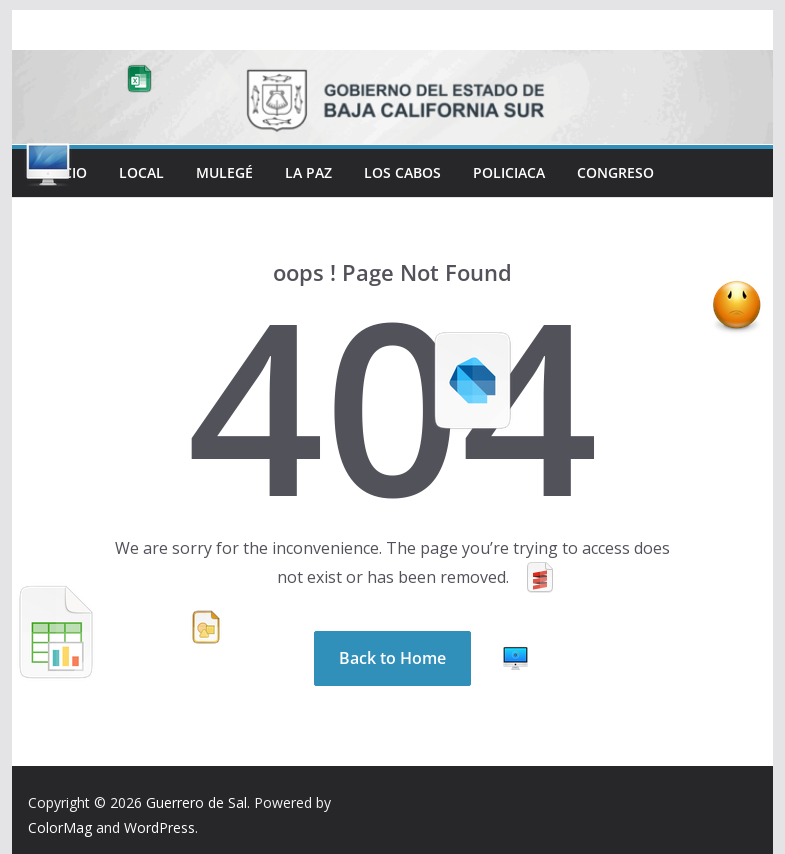 The height and width of the screenshot is (854, 785). What do you see at coordinates (472, 380) in the screenshot?
I see `indicates a Dart programming language file` at bounding box center [472, 380].